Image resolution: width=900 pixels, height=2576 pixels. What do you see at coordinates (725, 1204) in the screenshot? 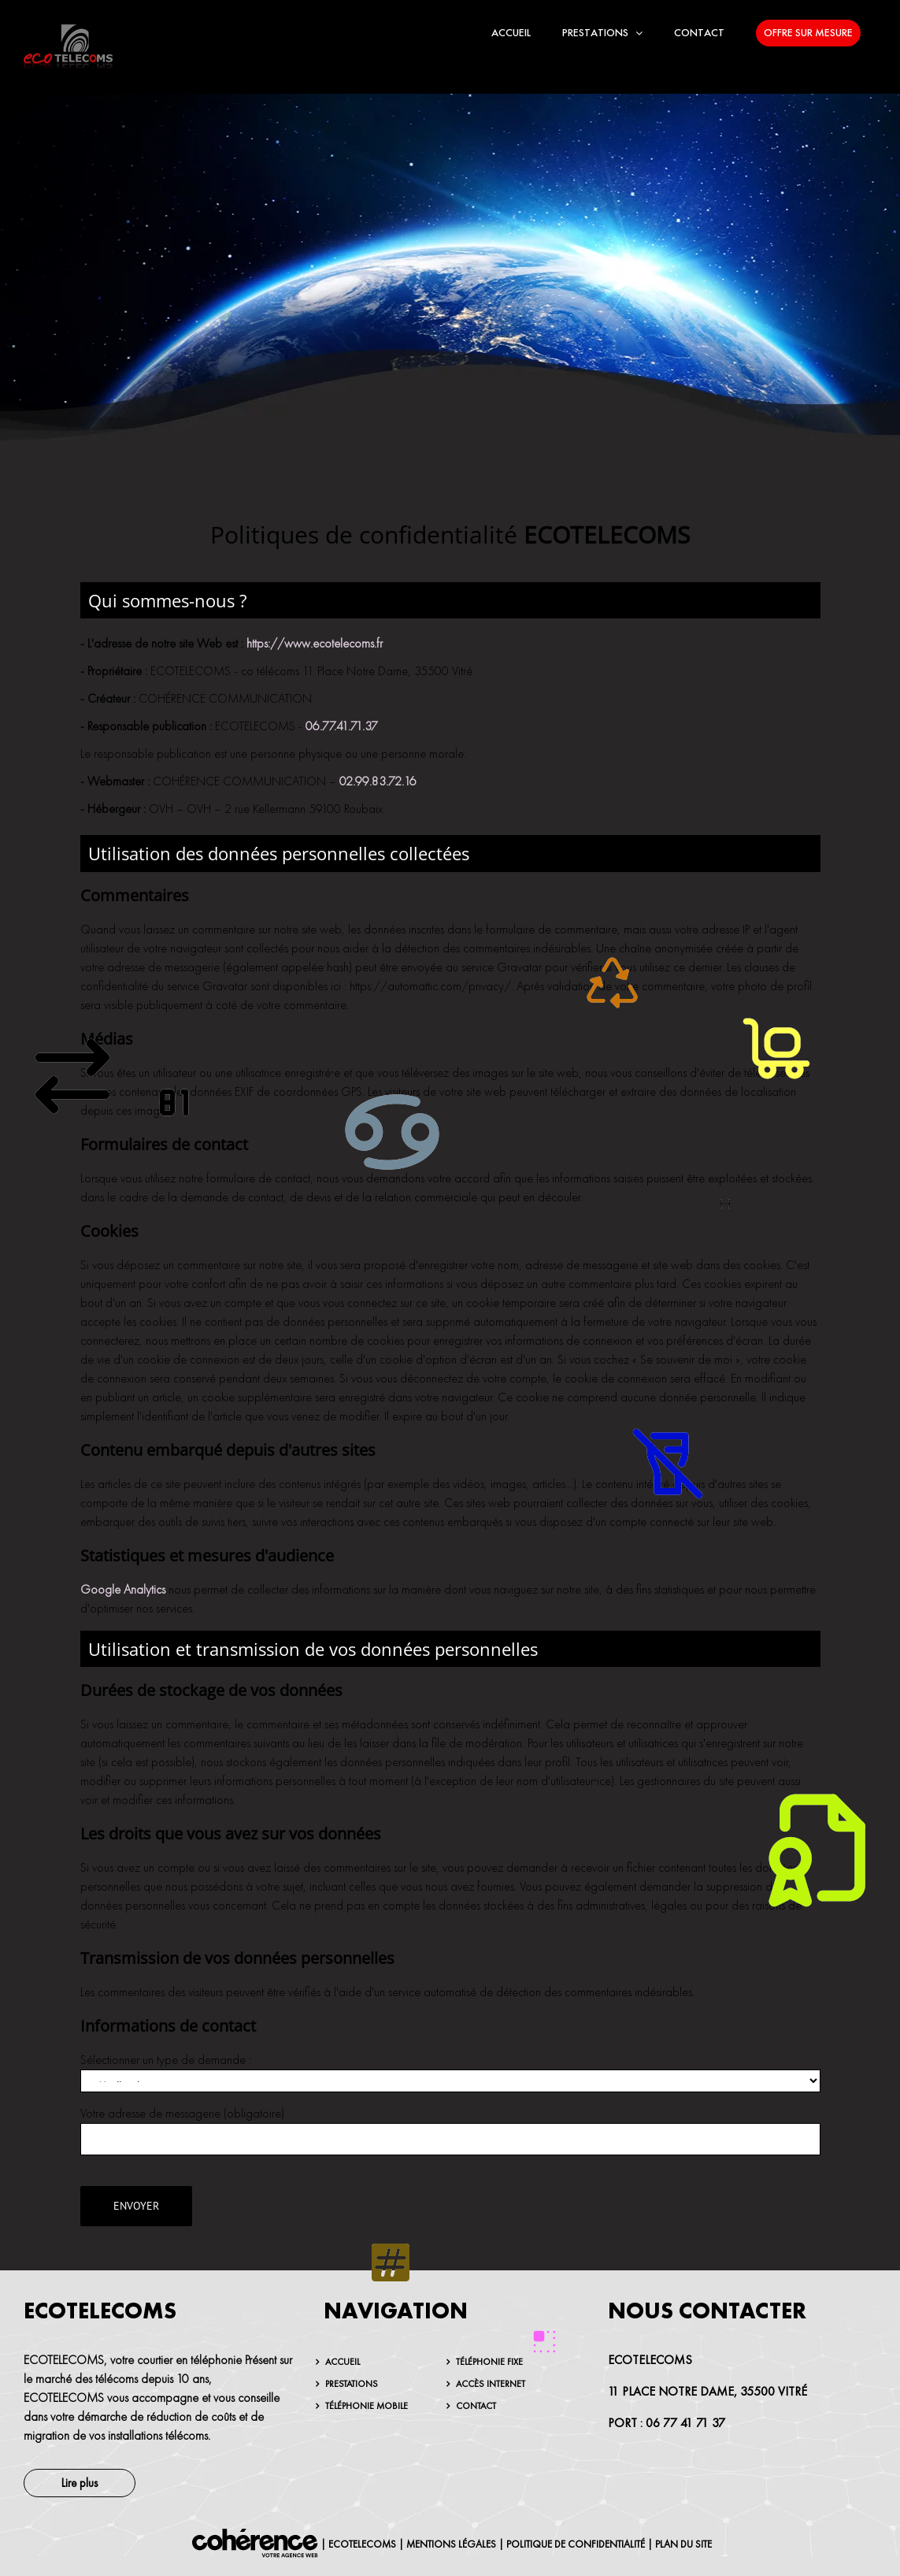
I see `apply heading text formatting` at bounding box center [725, 1204].